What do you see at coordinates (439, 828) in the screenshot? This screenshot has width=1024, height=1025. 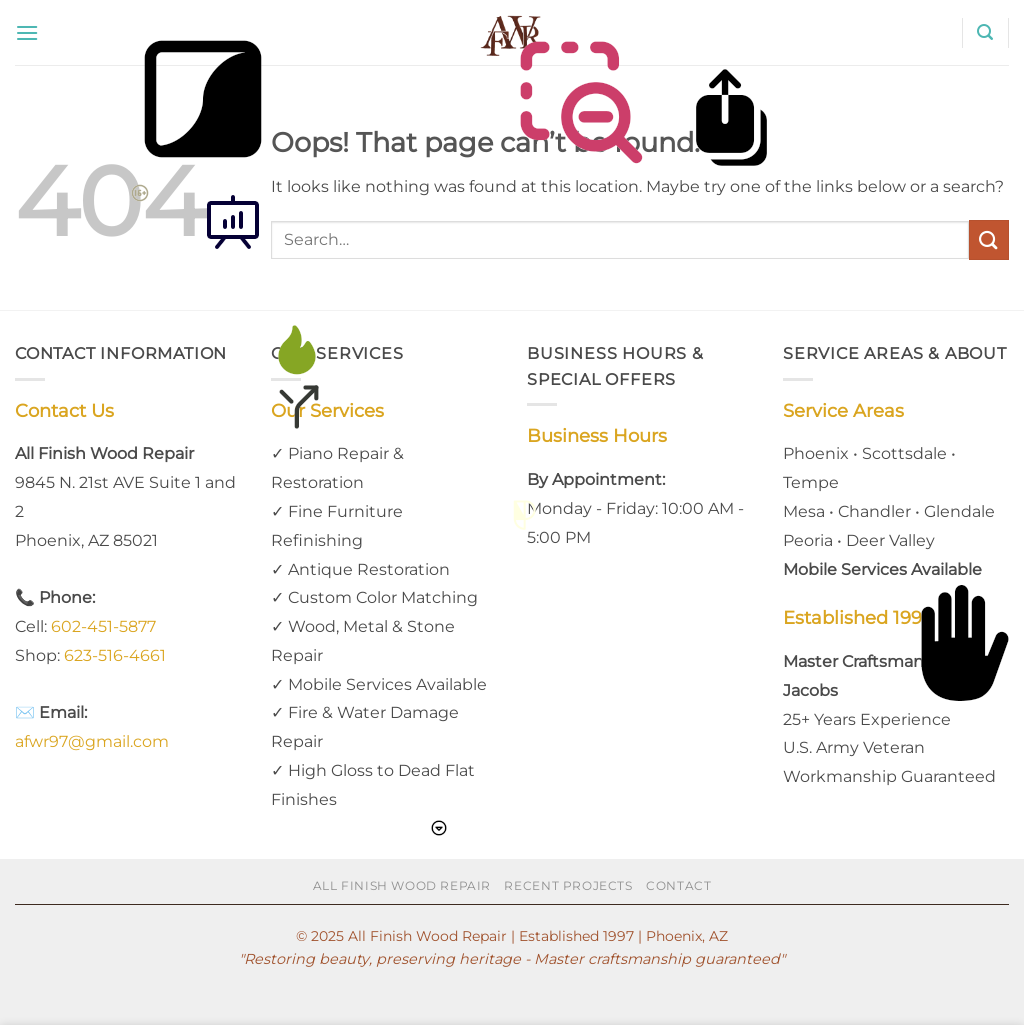 I see `expand dropdown menu` at bounding box center [439, 828].